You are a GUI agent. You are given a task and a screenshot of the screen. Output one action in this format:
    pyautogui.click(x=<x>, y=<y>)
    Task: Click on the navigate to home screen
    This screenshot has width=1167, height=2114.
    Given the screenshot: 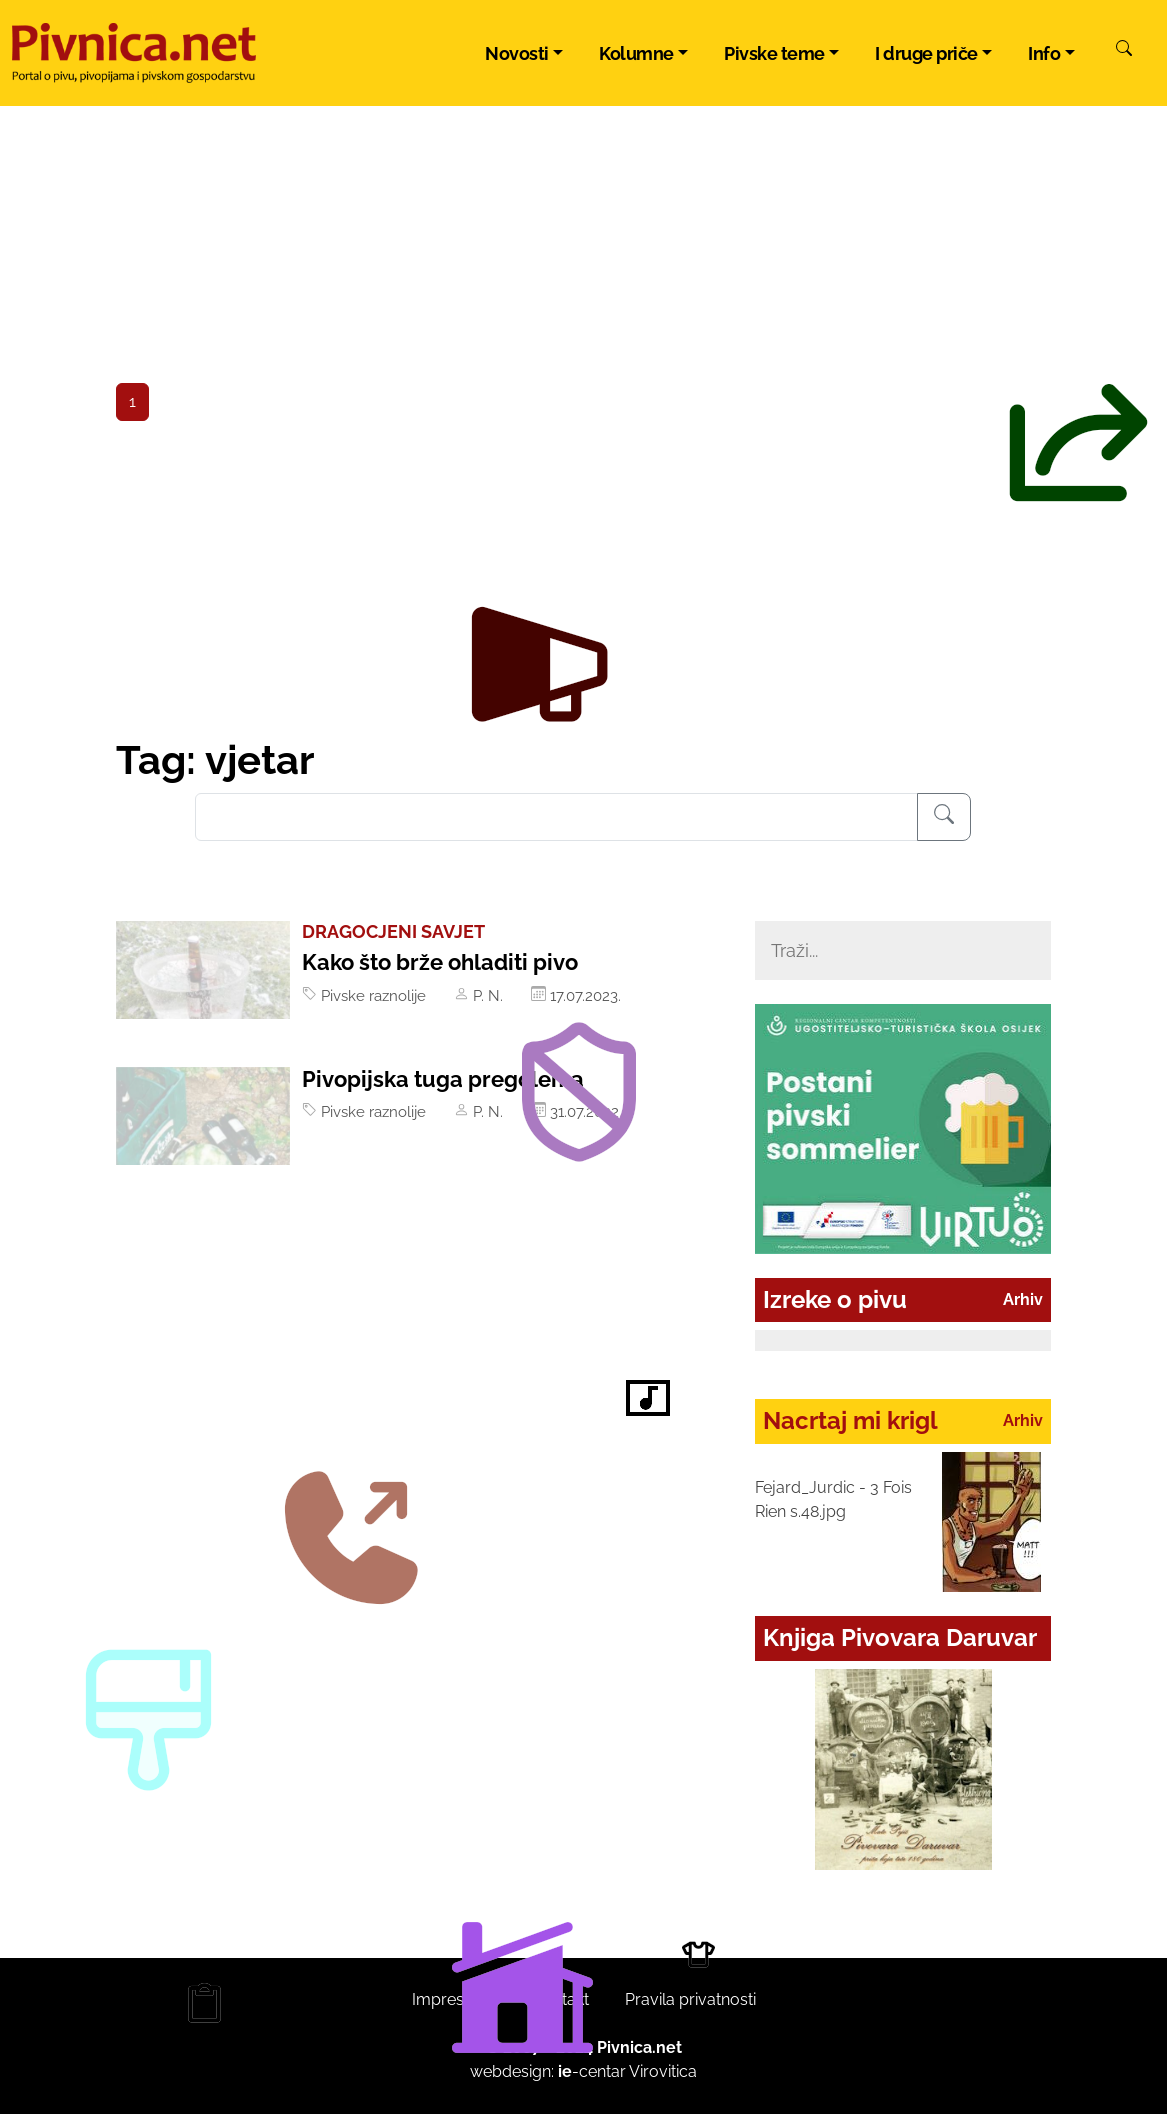 What is the action you would take?
    pyautogui.click(x=522, y=1987)
    